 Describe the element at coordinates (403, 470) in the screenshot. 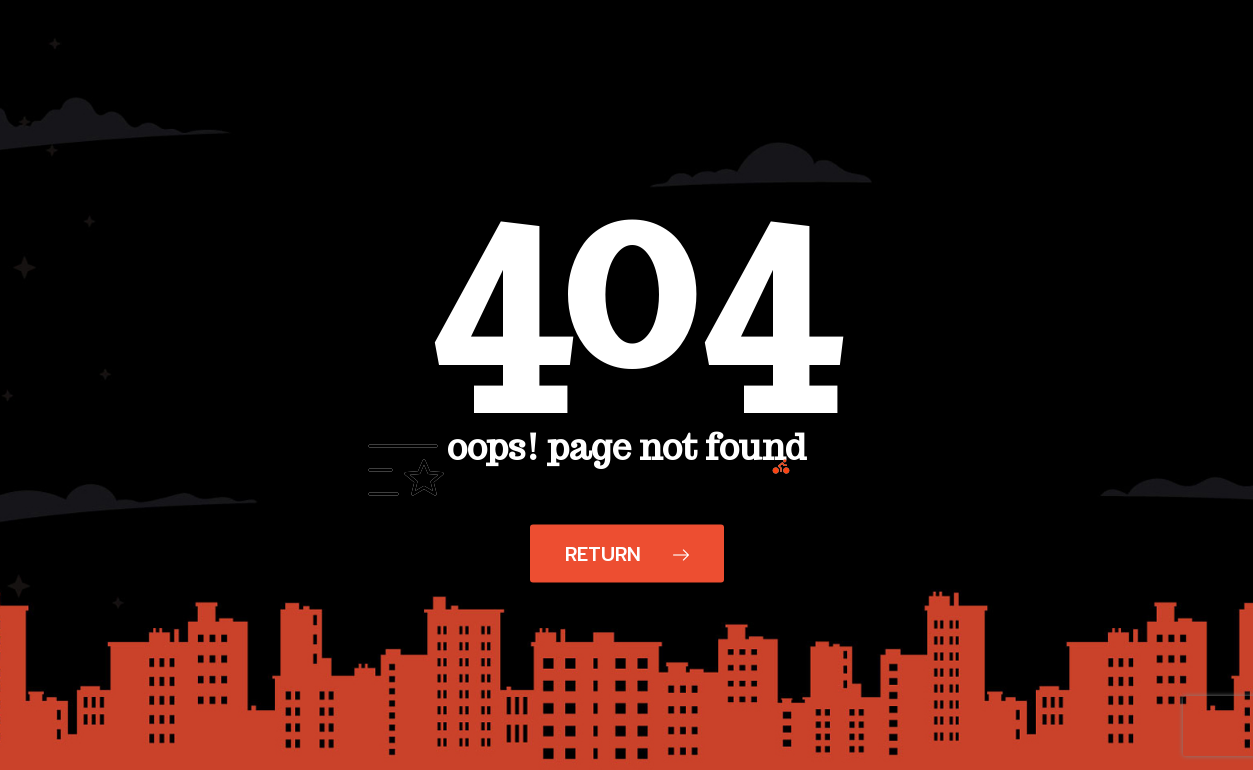

I see `view your favorites list` at that location.